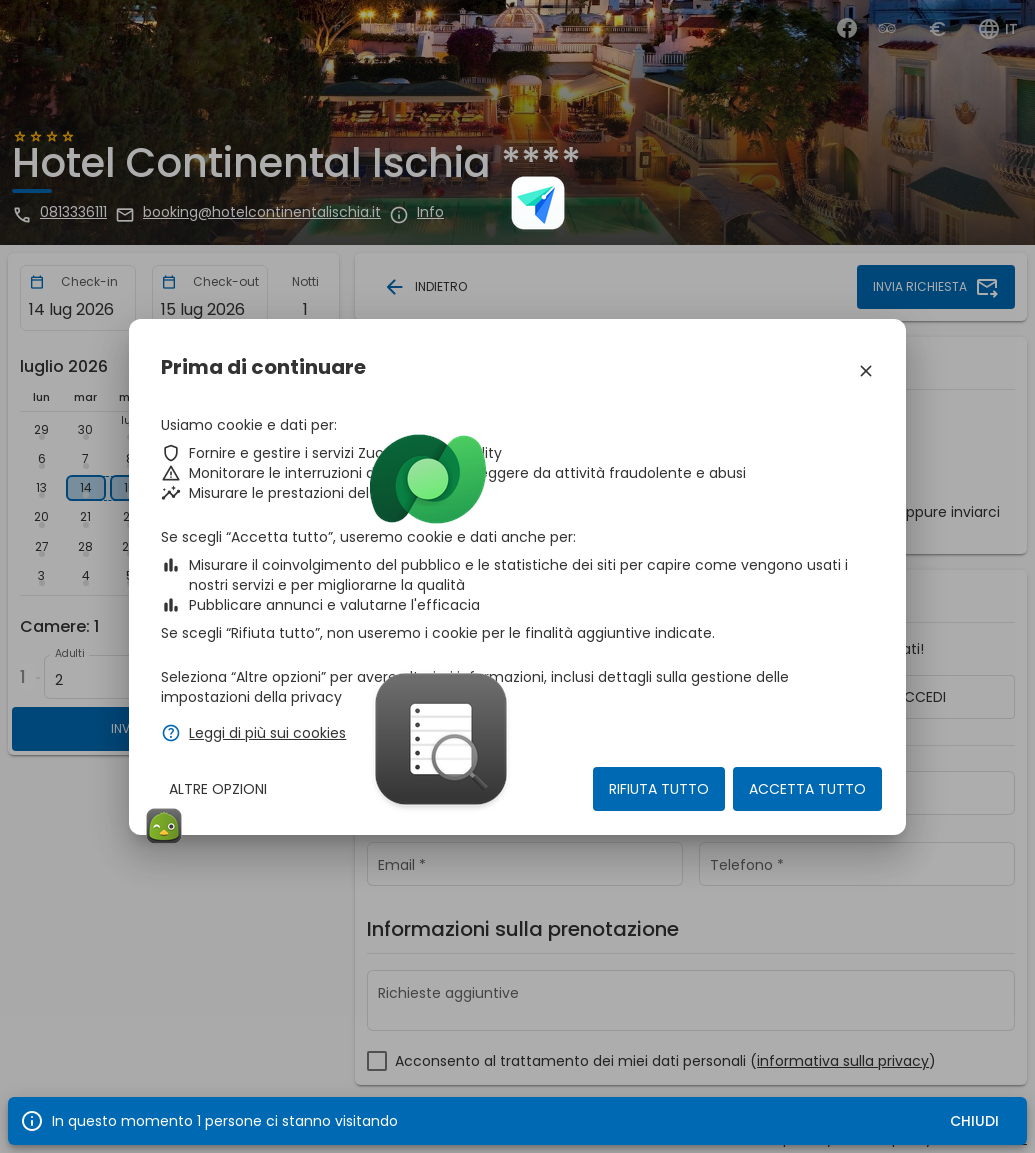  I want to click on open Microsoft Dataverse app, so click(428, 479).